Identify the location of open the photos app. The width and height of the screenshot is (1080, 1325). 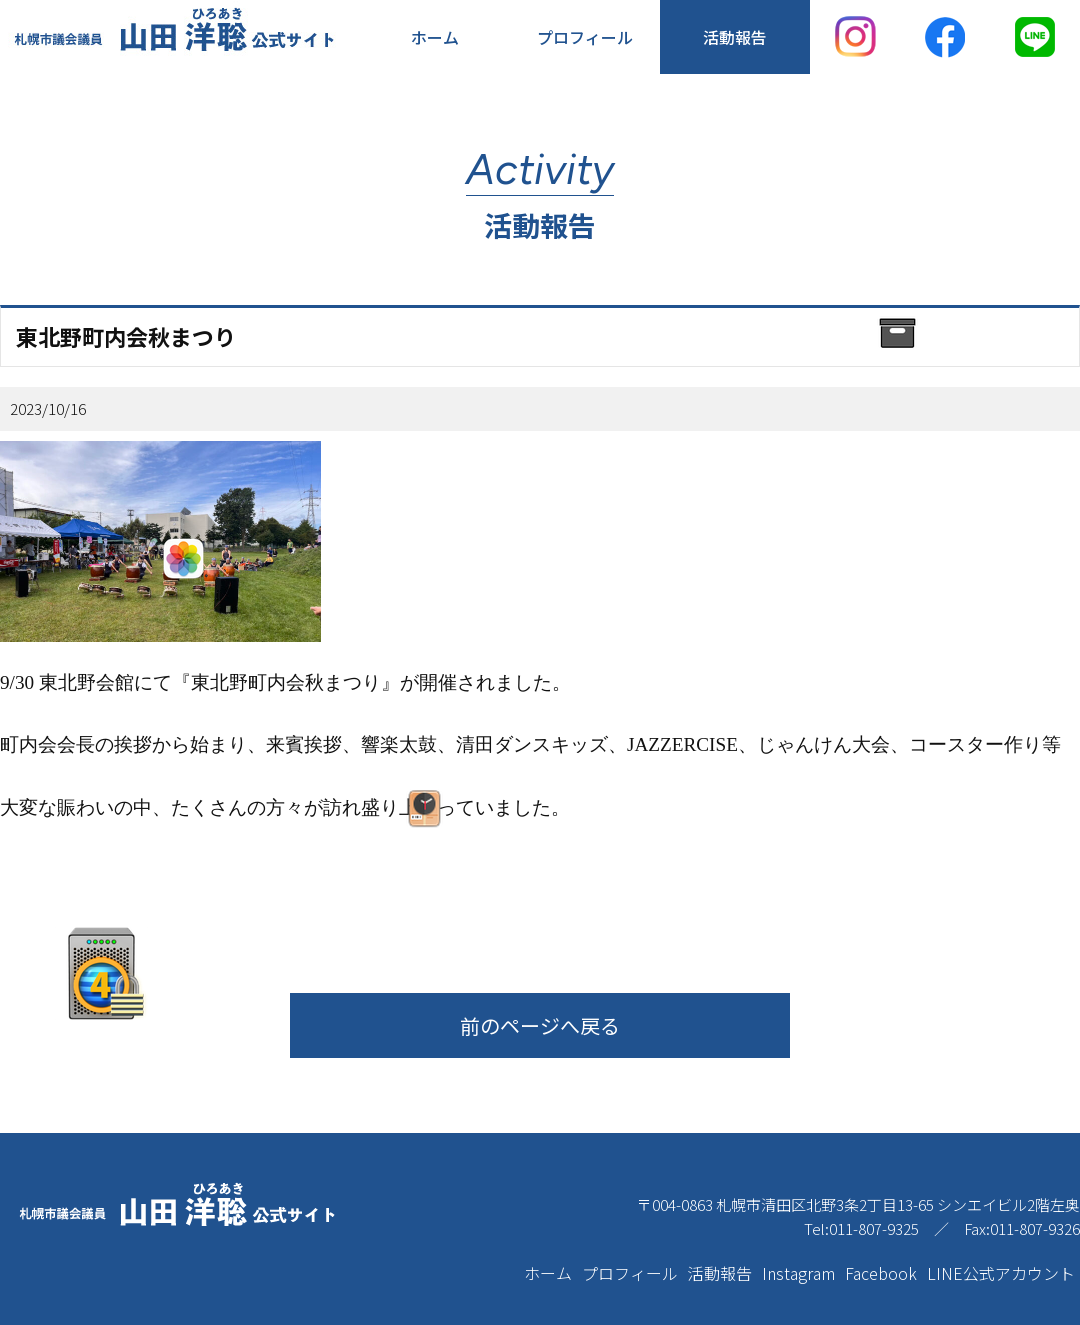
(183, 558).